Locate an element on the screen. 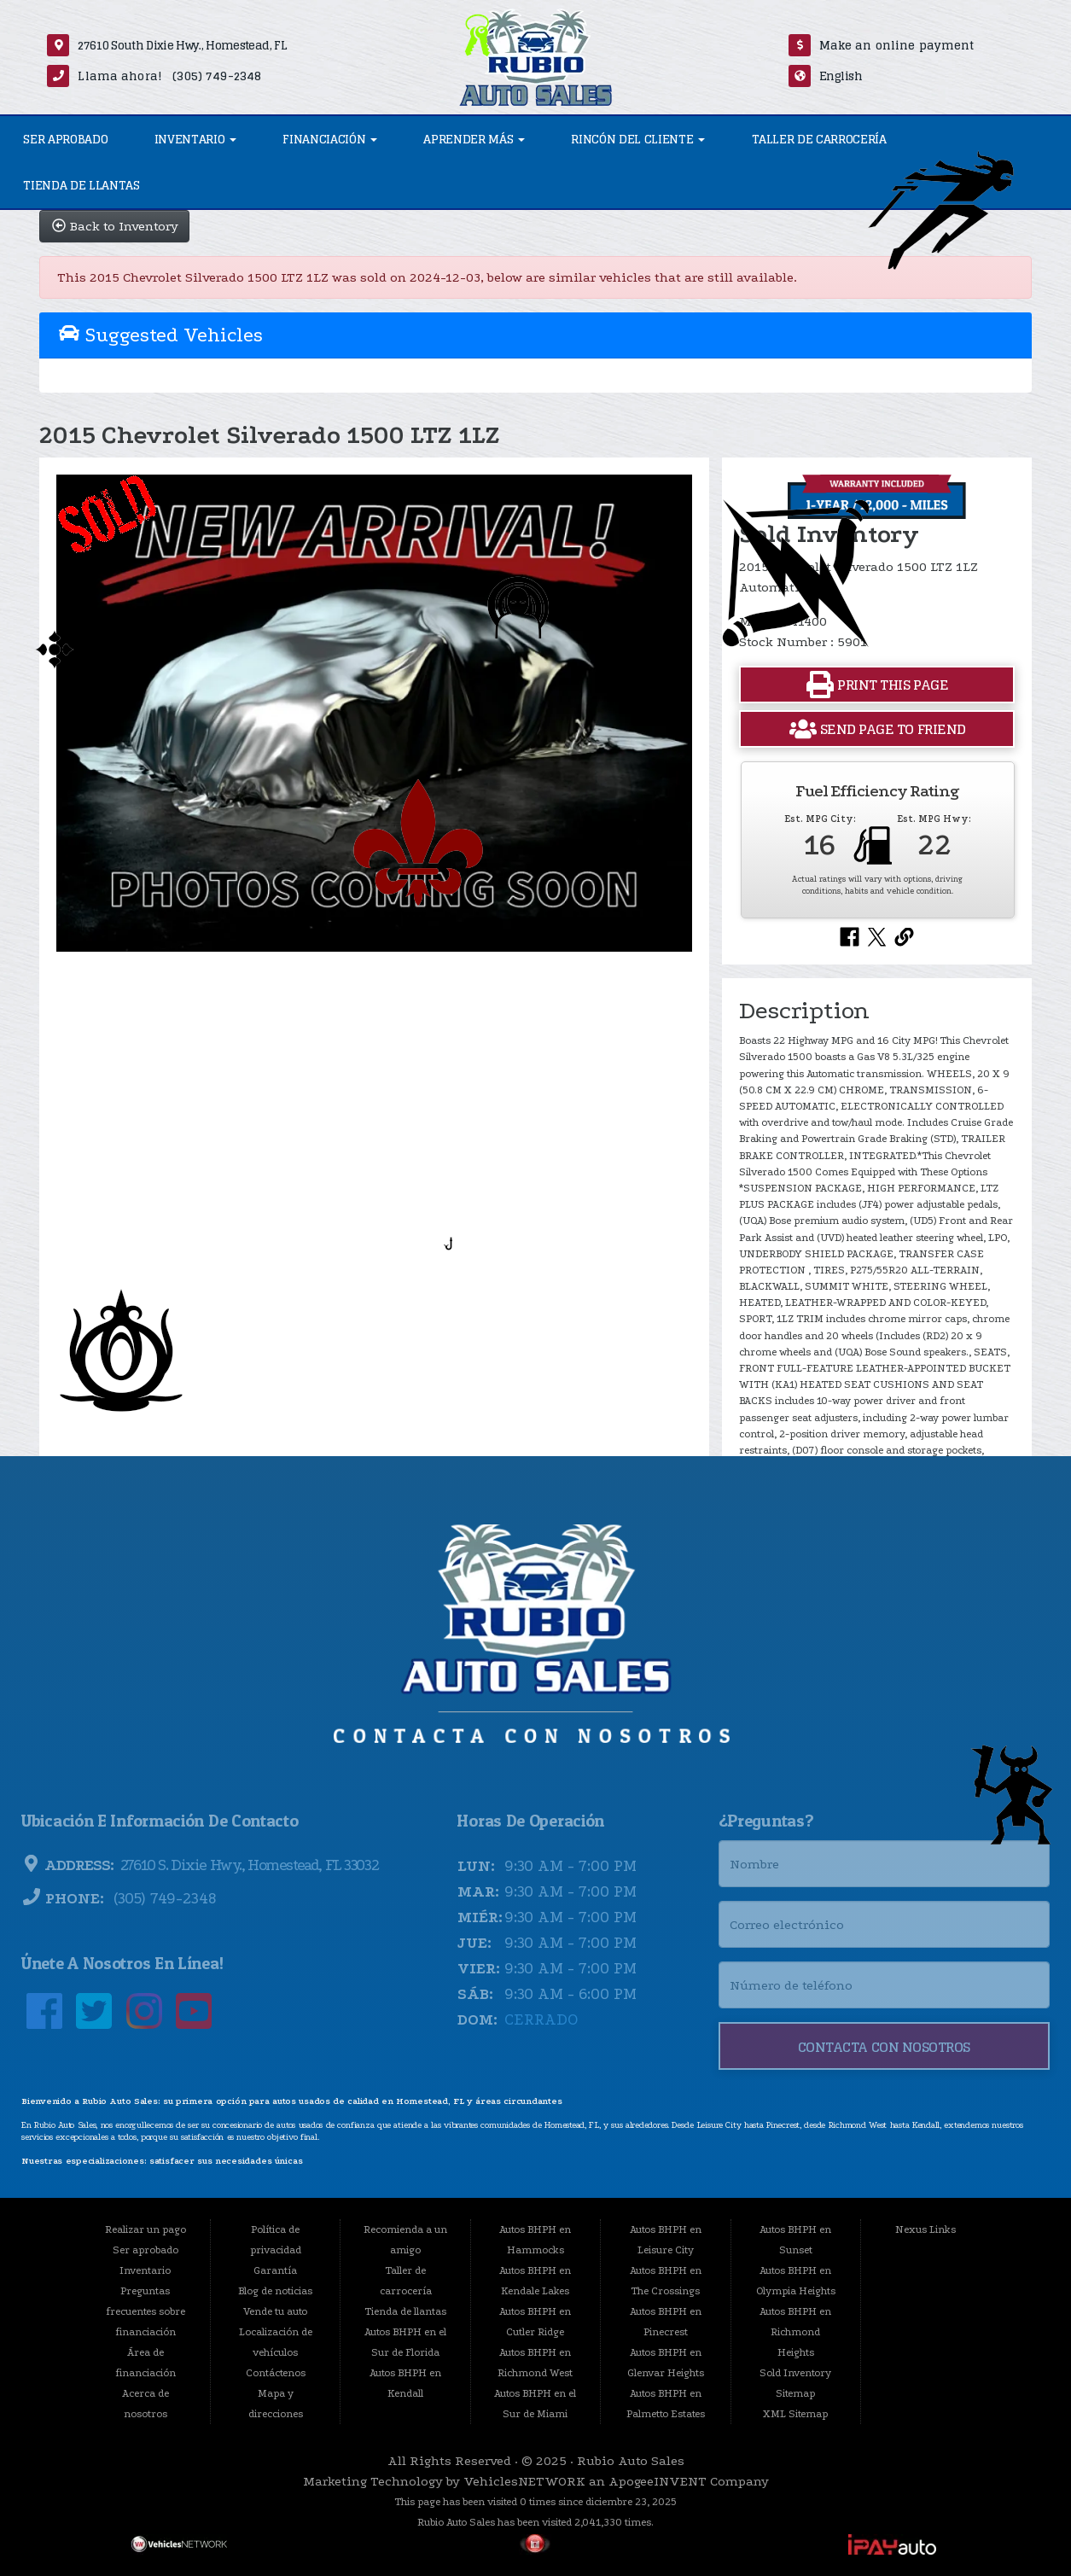 This screenshot has width=1071, height=2576. indicates a speed or agility-based game mode is located at coordinates (940, 211).